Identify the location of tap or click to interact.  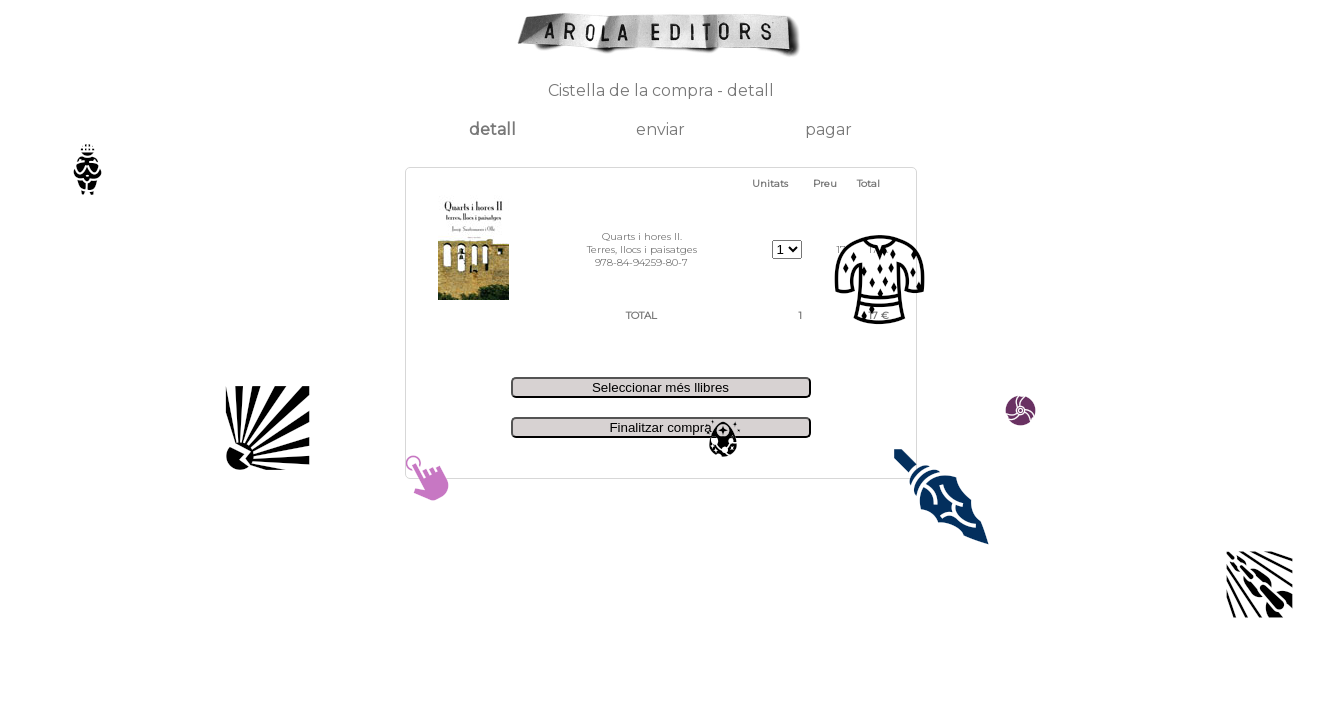
(427, 478).